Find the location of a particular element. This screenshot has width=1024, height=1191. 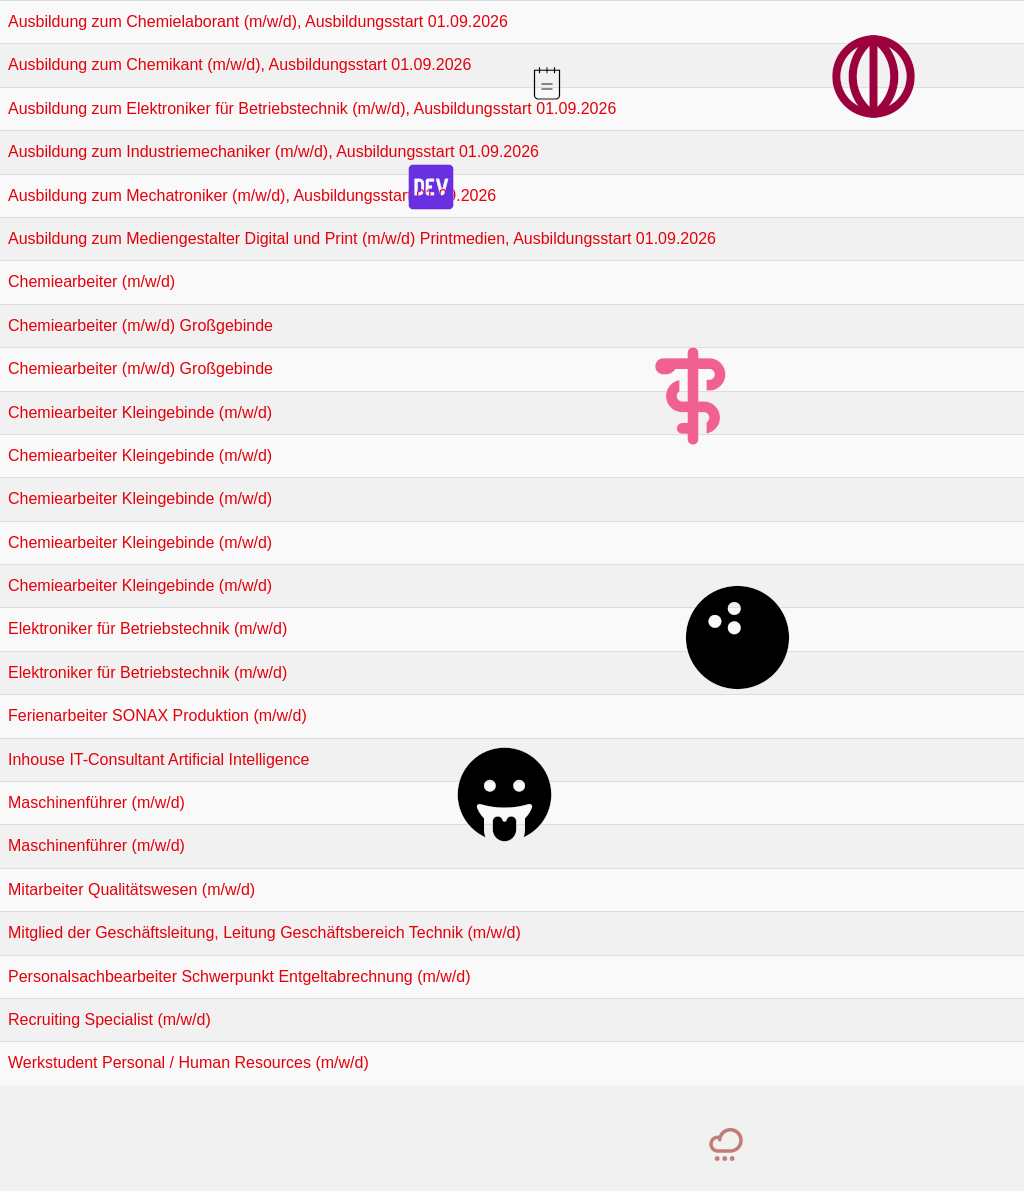

open notepad or notes app is located at coordinates (547, 84).